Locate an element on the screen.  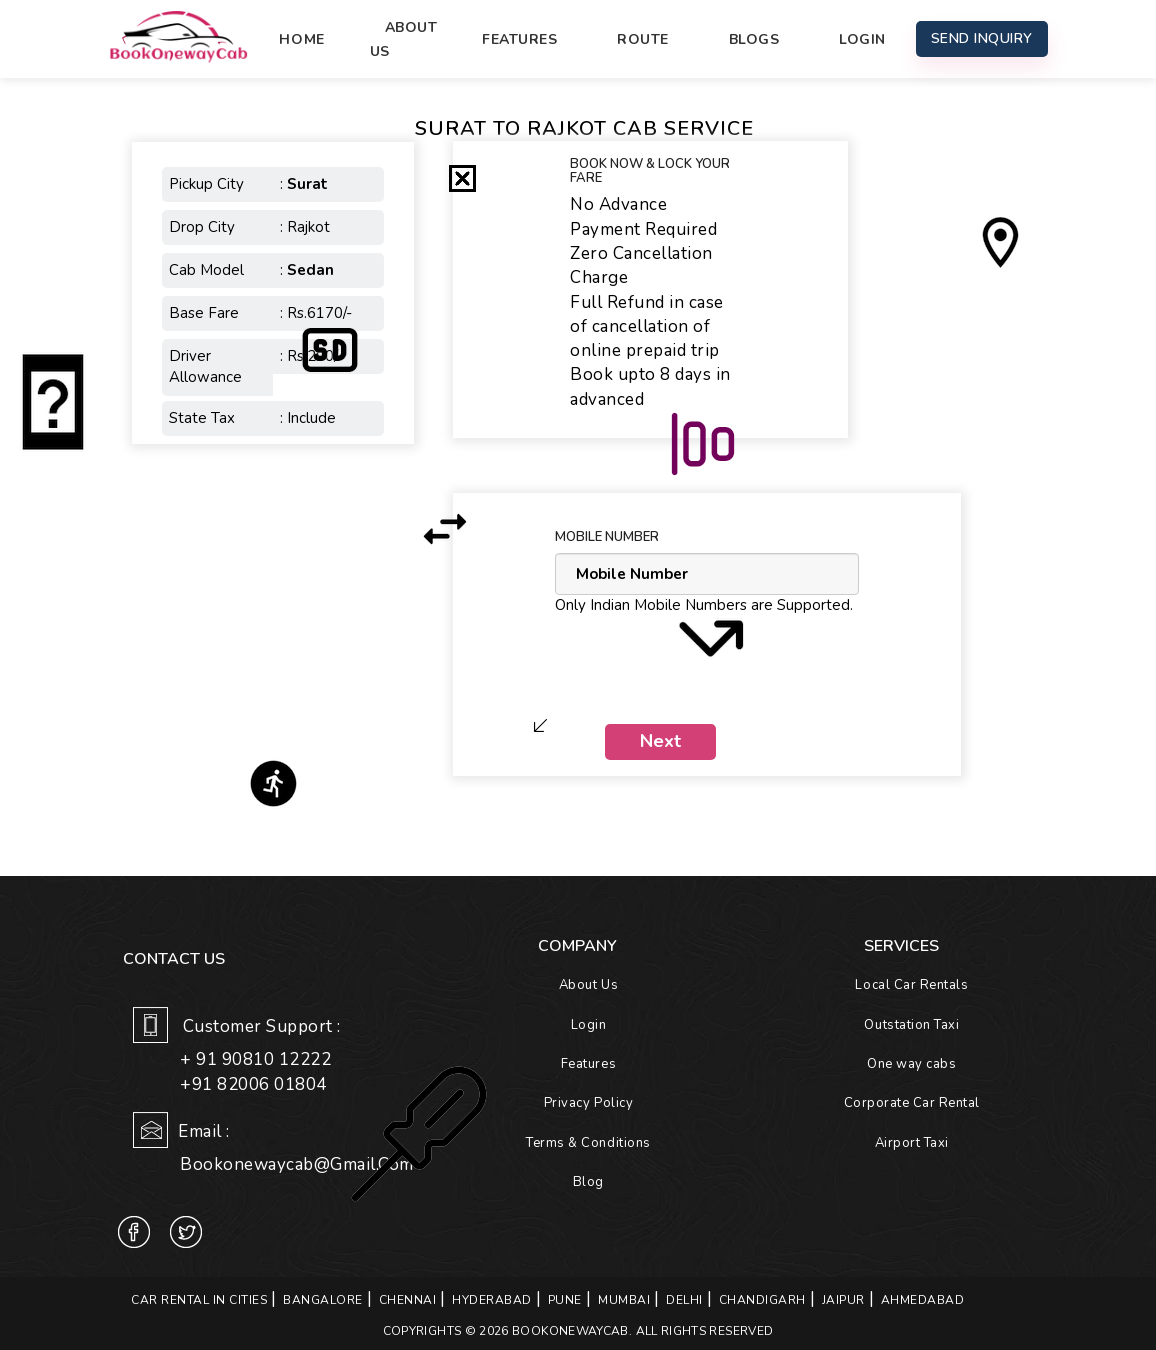
access running or fitness tracking features is located at coordinates (273, 783).